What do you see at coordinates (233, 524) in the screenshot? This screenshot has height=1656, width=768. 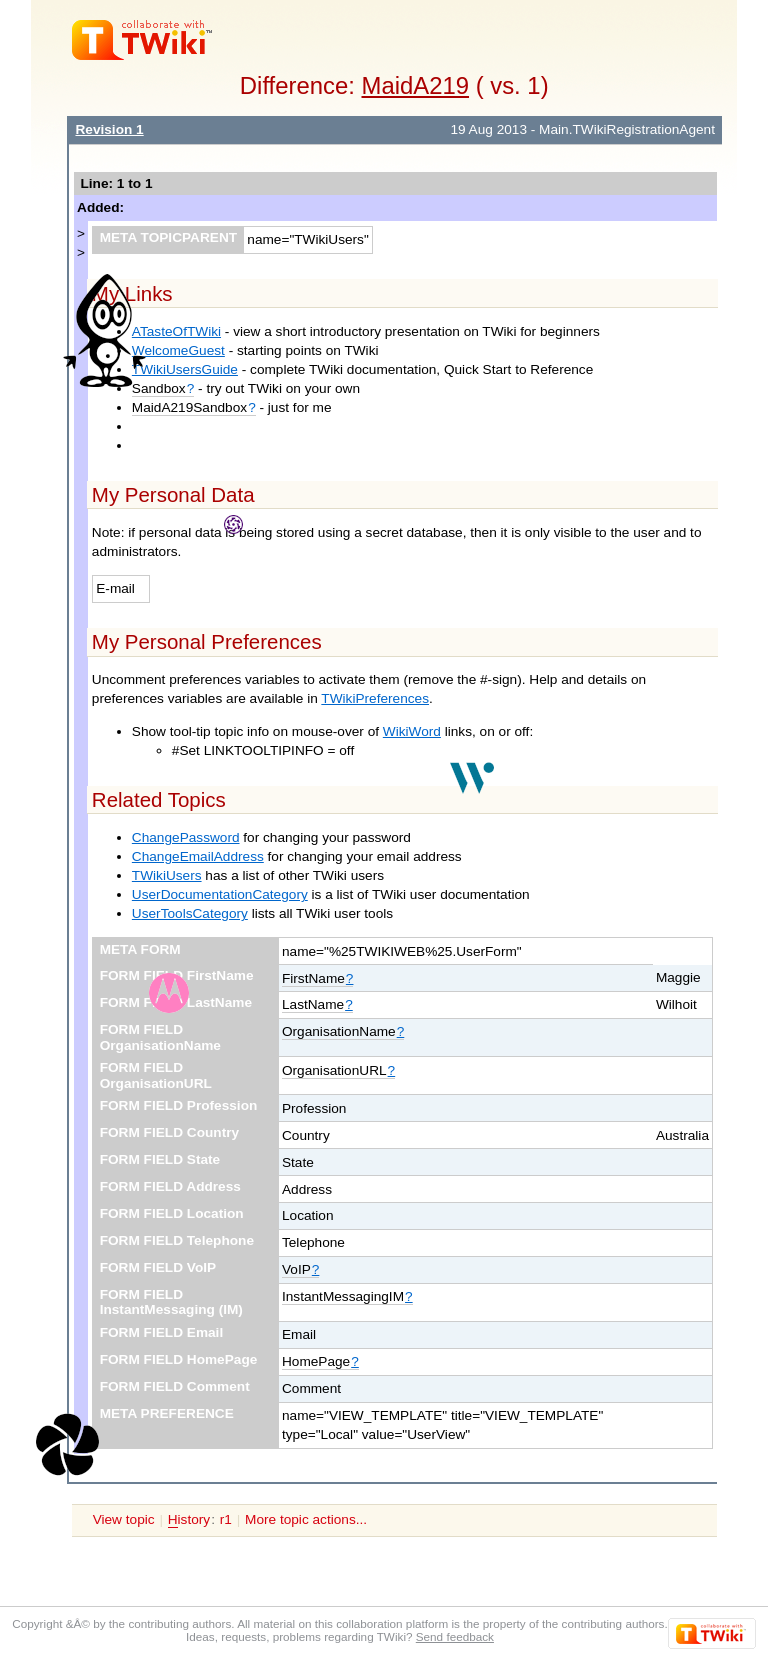 I see `quasar framework logo` at bounding box center [233, 524].